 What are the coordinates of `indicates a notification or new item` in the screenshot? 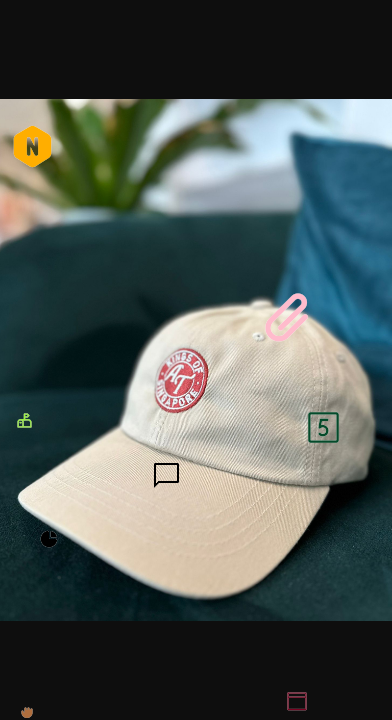 It's located at (32, 146).